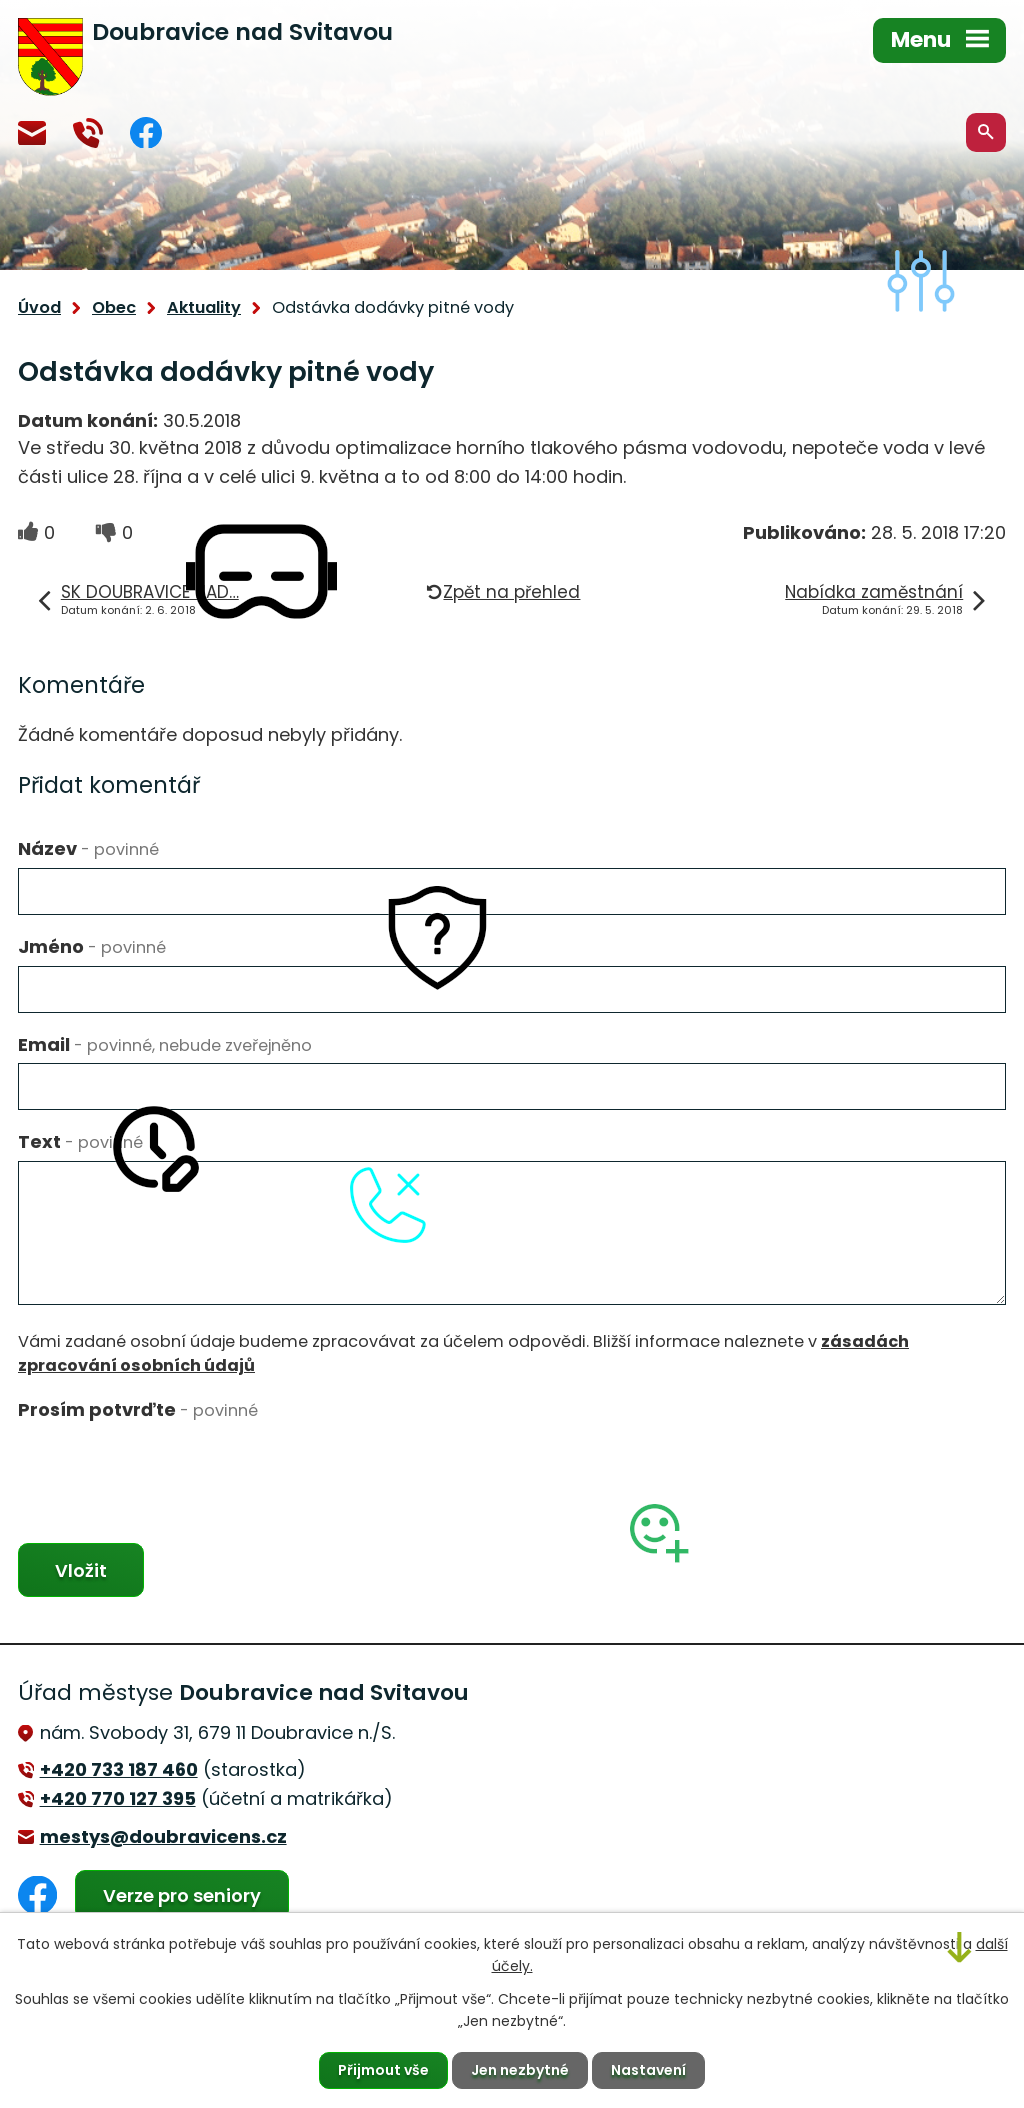 This screenshot has width=1024, height=2108. Describe the element at coordinates (389, 1203) in the screenshot. I see `end or decline a phone call` at that location.